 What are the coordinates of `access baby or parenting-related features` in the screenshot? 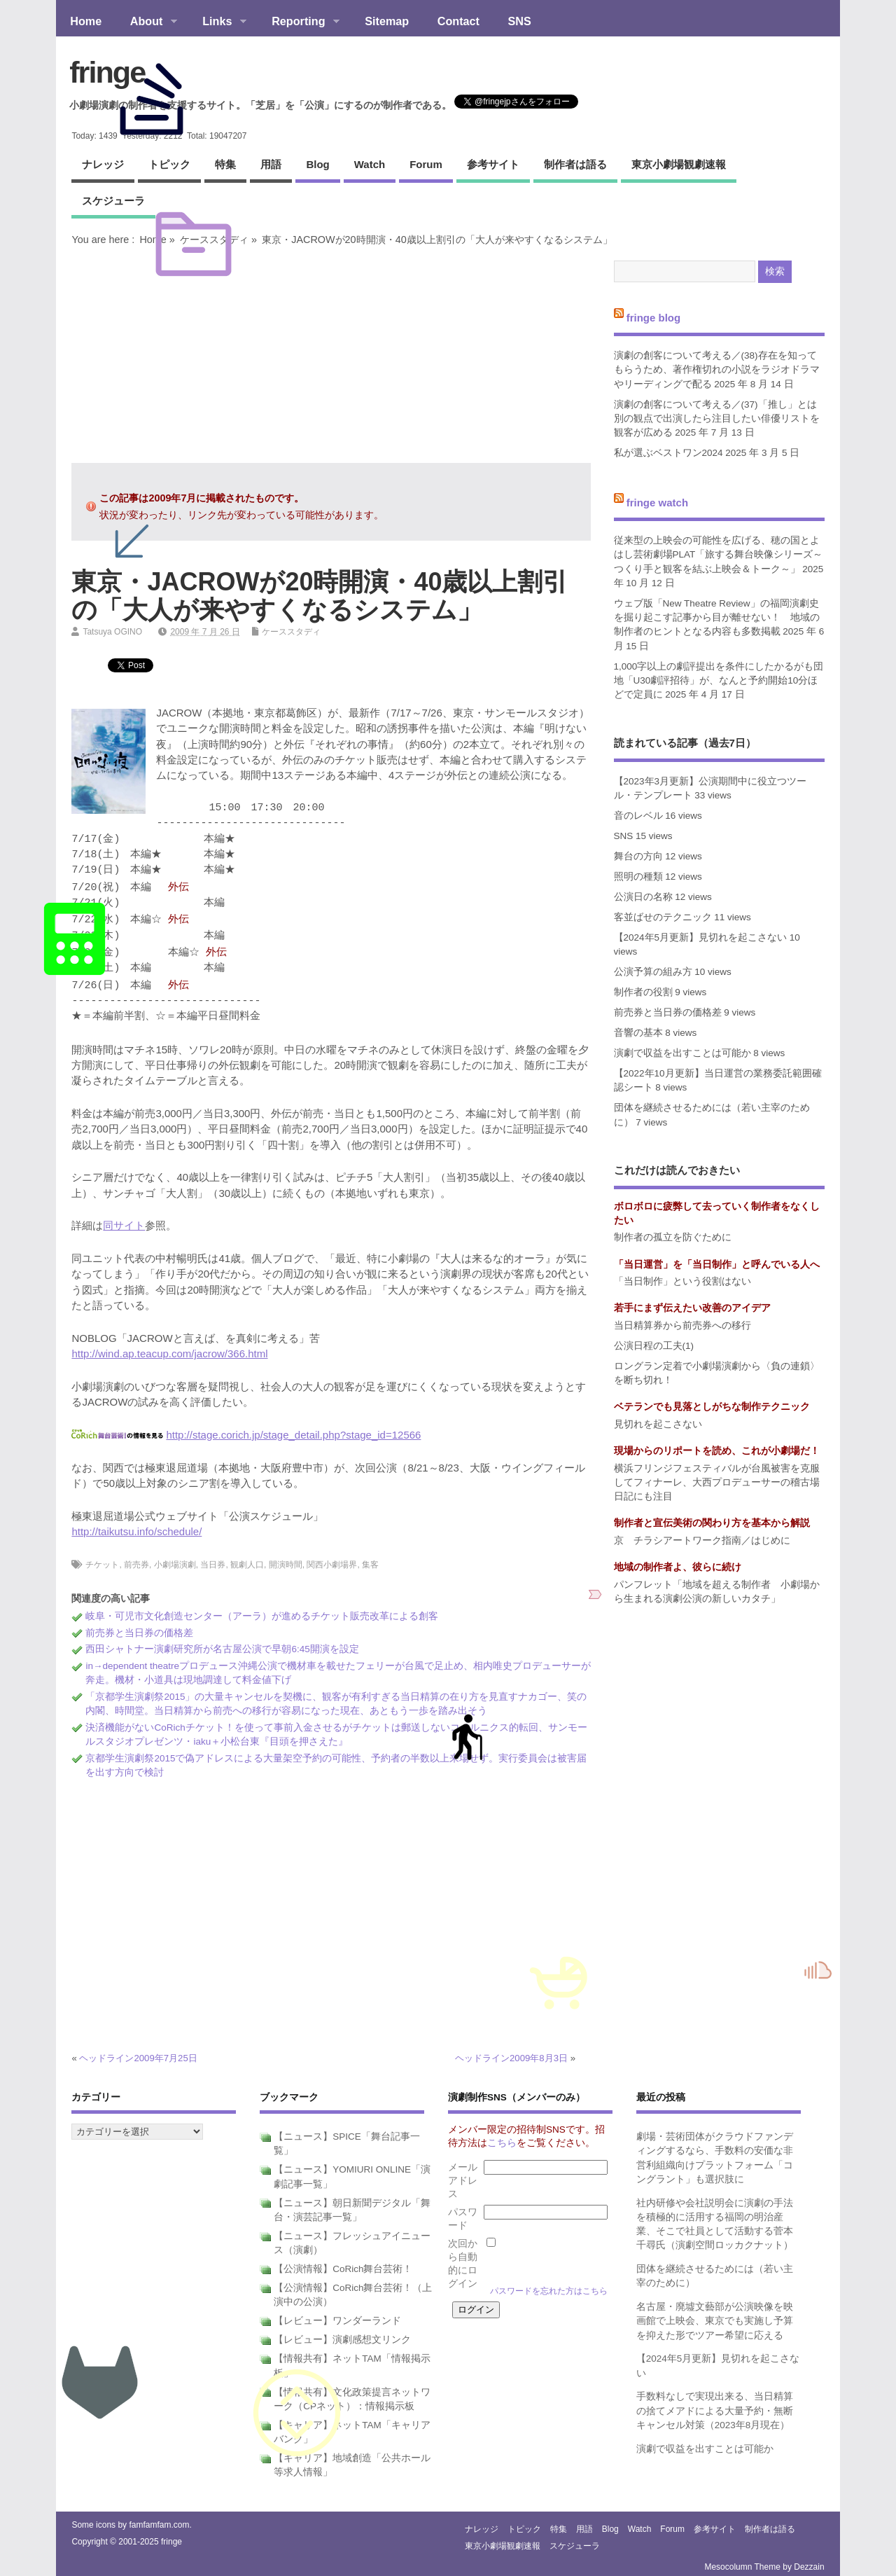 It's located at (559, 1981).